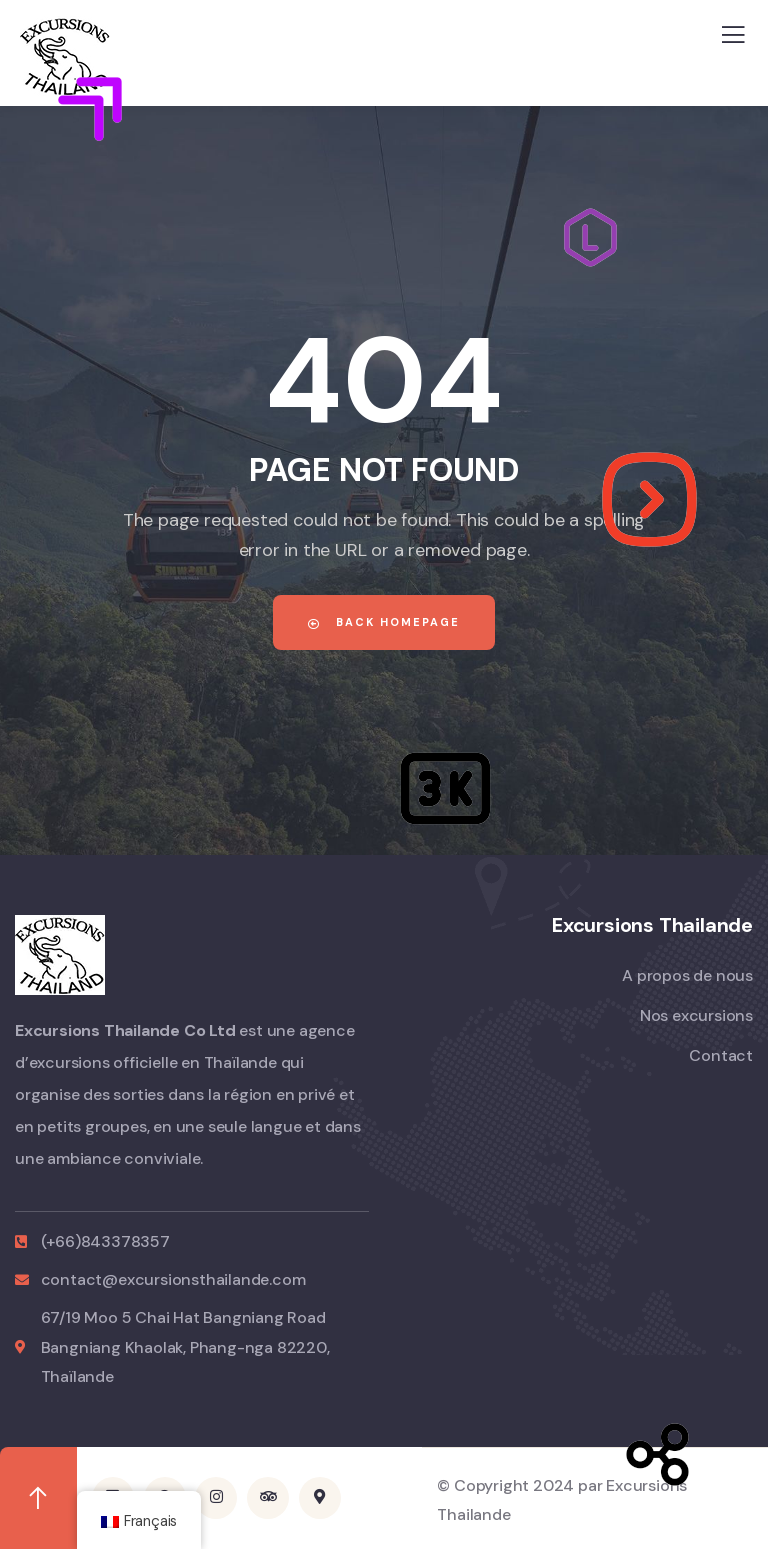 The image size is (768, 1549). Describe the element at coordinates (649, 499) in the screenshot. I see `navigate to the next item or page` at that location.